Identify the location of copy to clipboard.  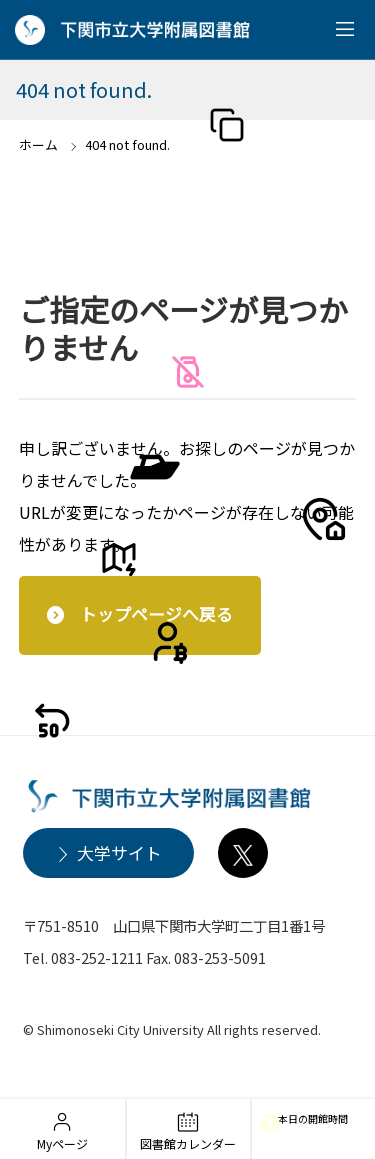
(227, 125).